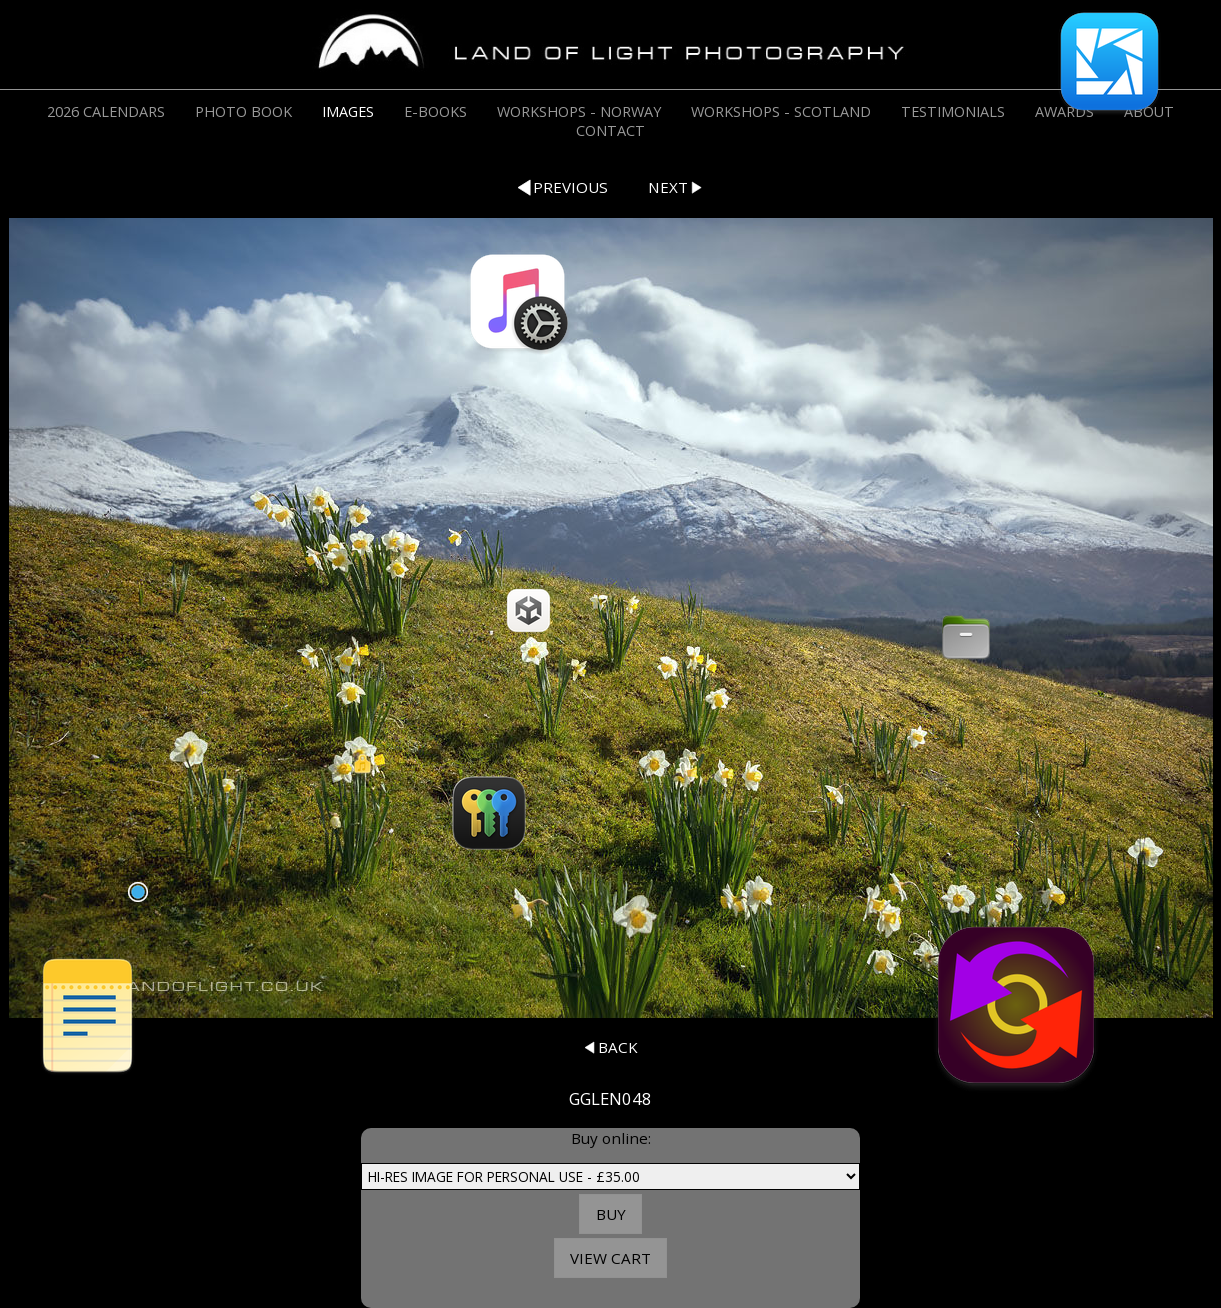 The width and height of the screenshot is (1221, 1308). Describe the element at coordinates (966, 637) in the screenshot. I see `open the file manager application` at that location.